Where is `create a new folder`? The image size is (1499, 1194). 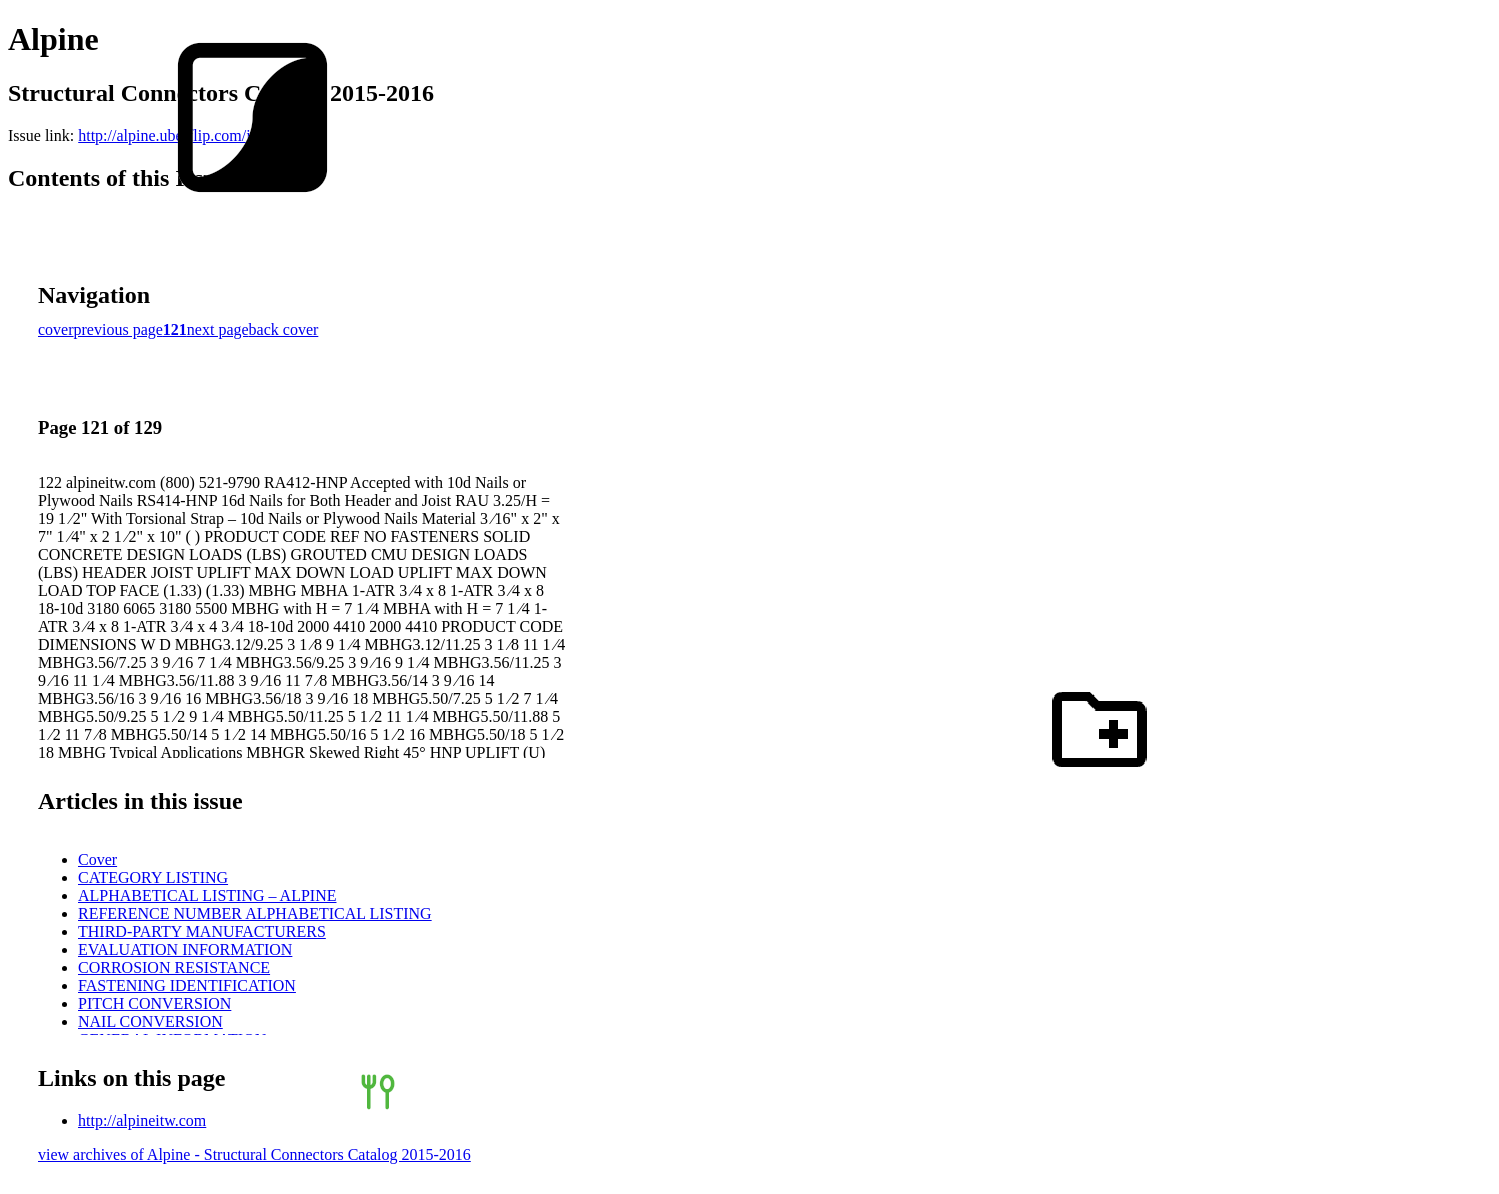
create a new folder is located at coordinates (1099, 729).